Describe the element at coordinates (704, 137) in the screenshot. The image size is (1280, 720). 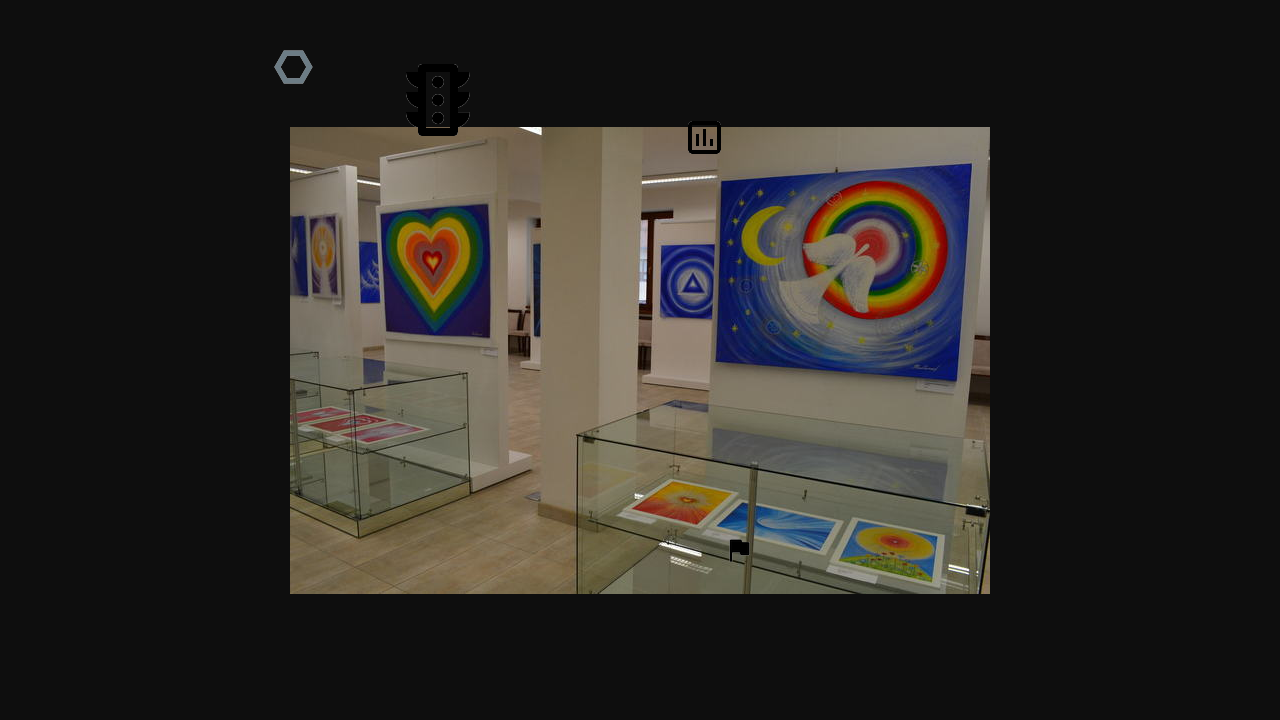
I see `insert a chart or graph into a document` at that location.